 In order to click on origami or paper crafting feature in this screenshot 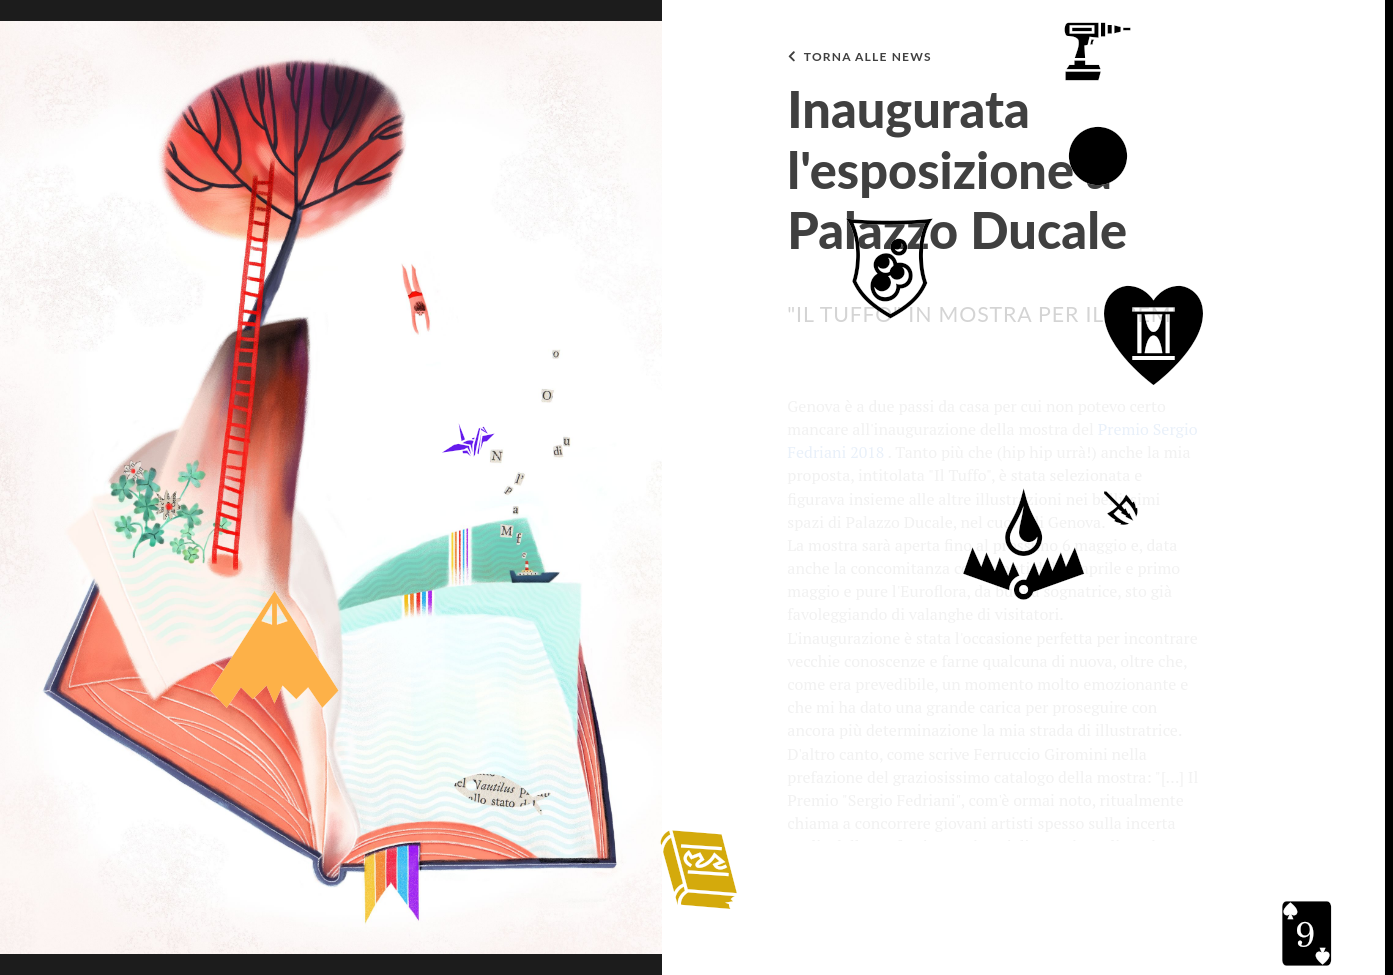, I will do `click(468, 440)`.